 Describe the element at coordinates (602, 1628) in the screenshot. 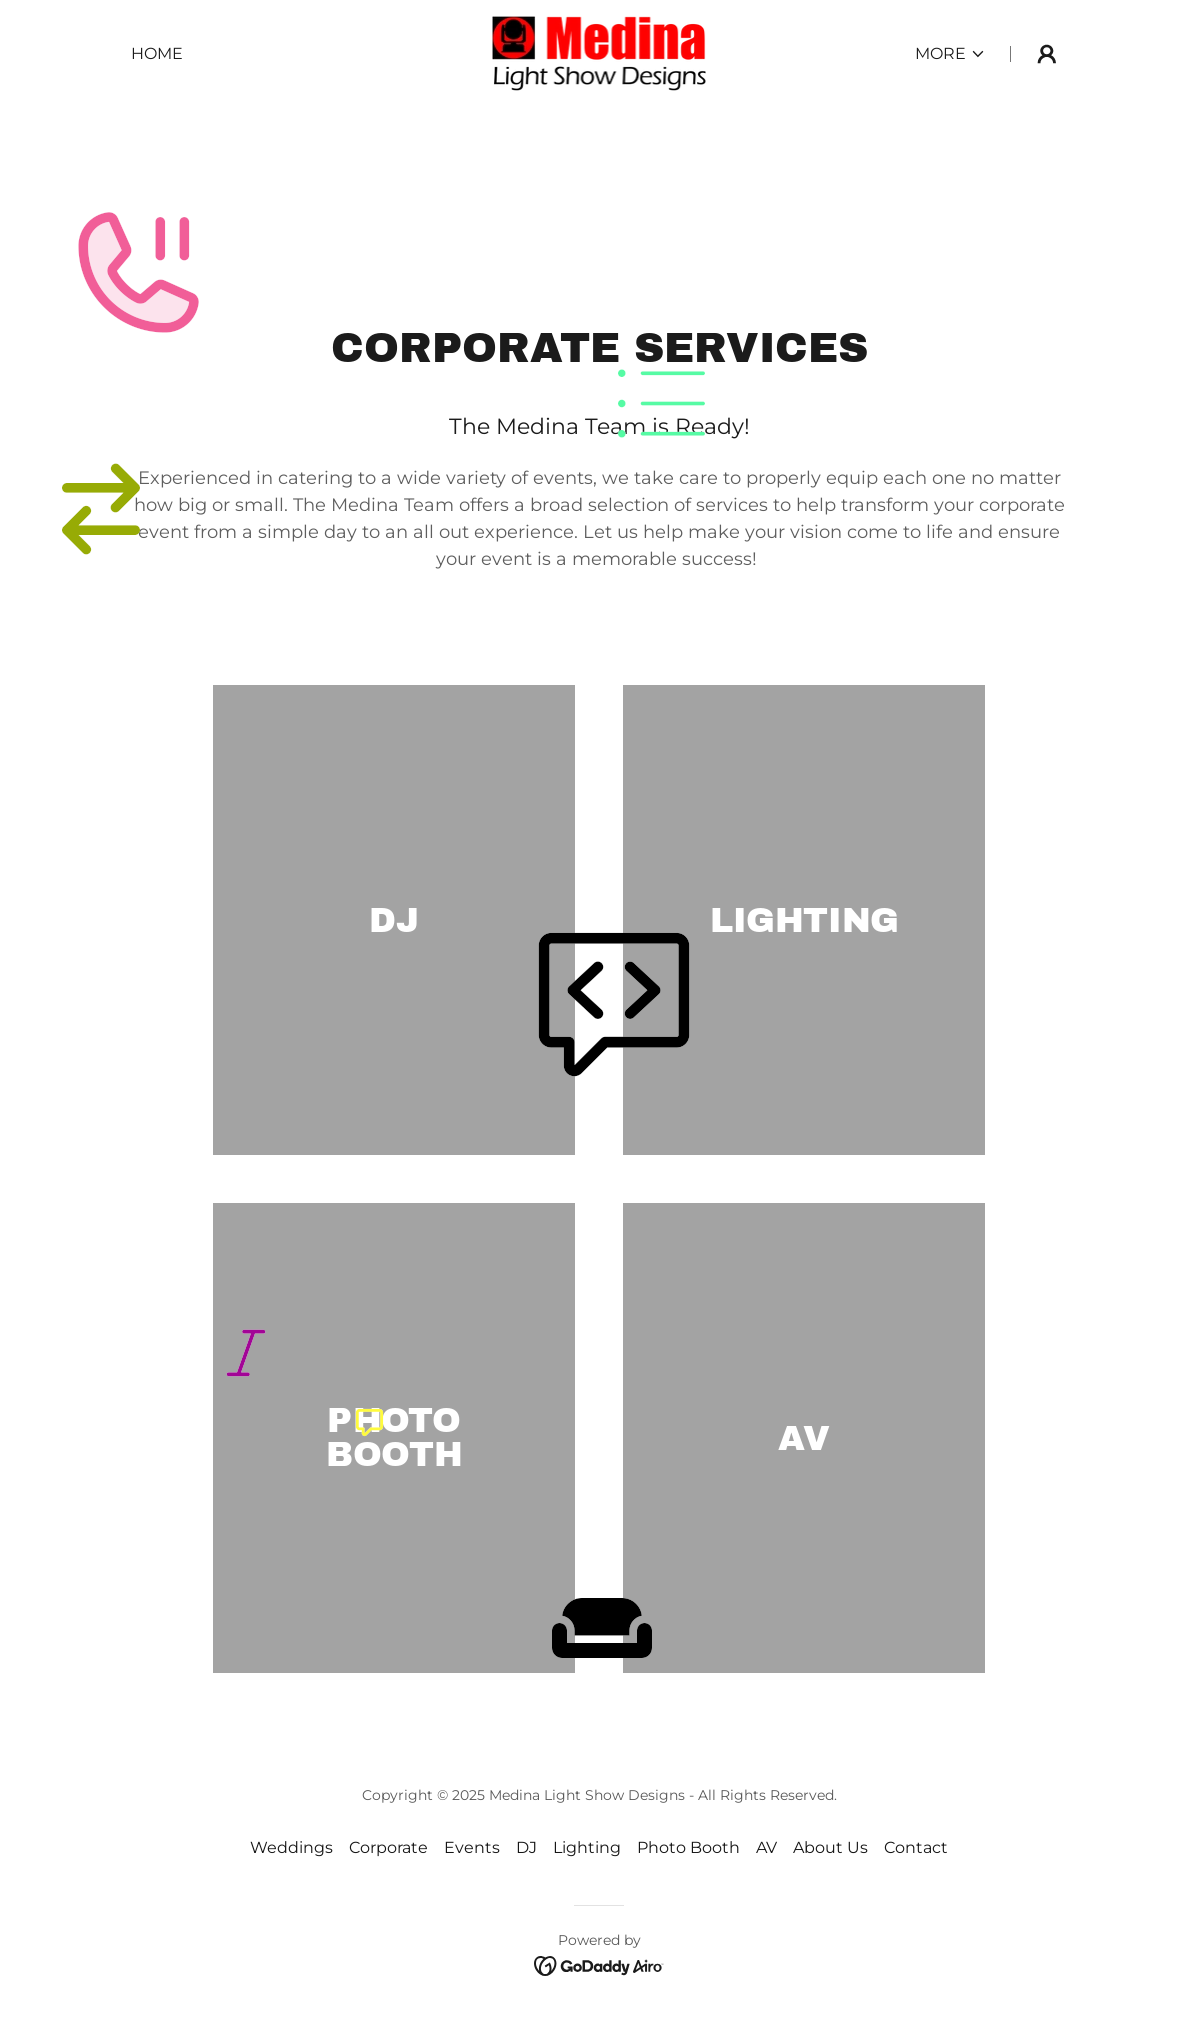

I see `browse living room furniture` at that location.